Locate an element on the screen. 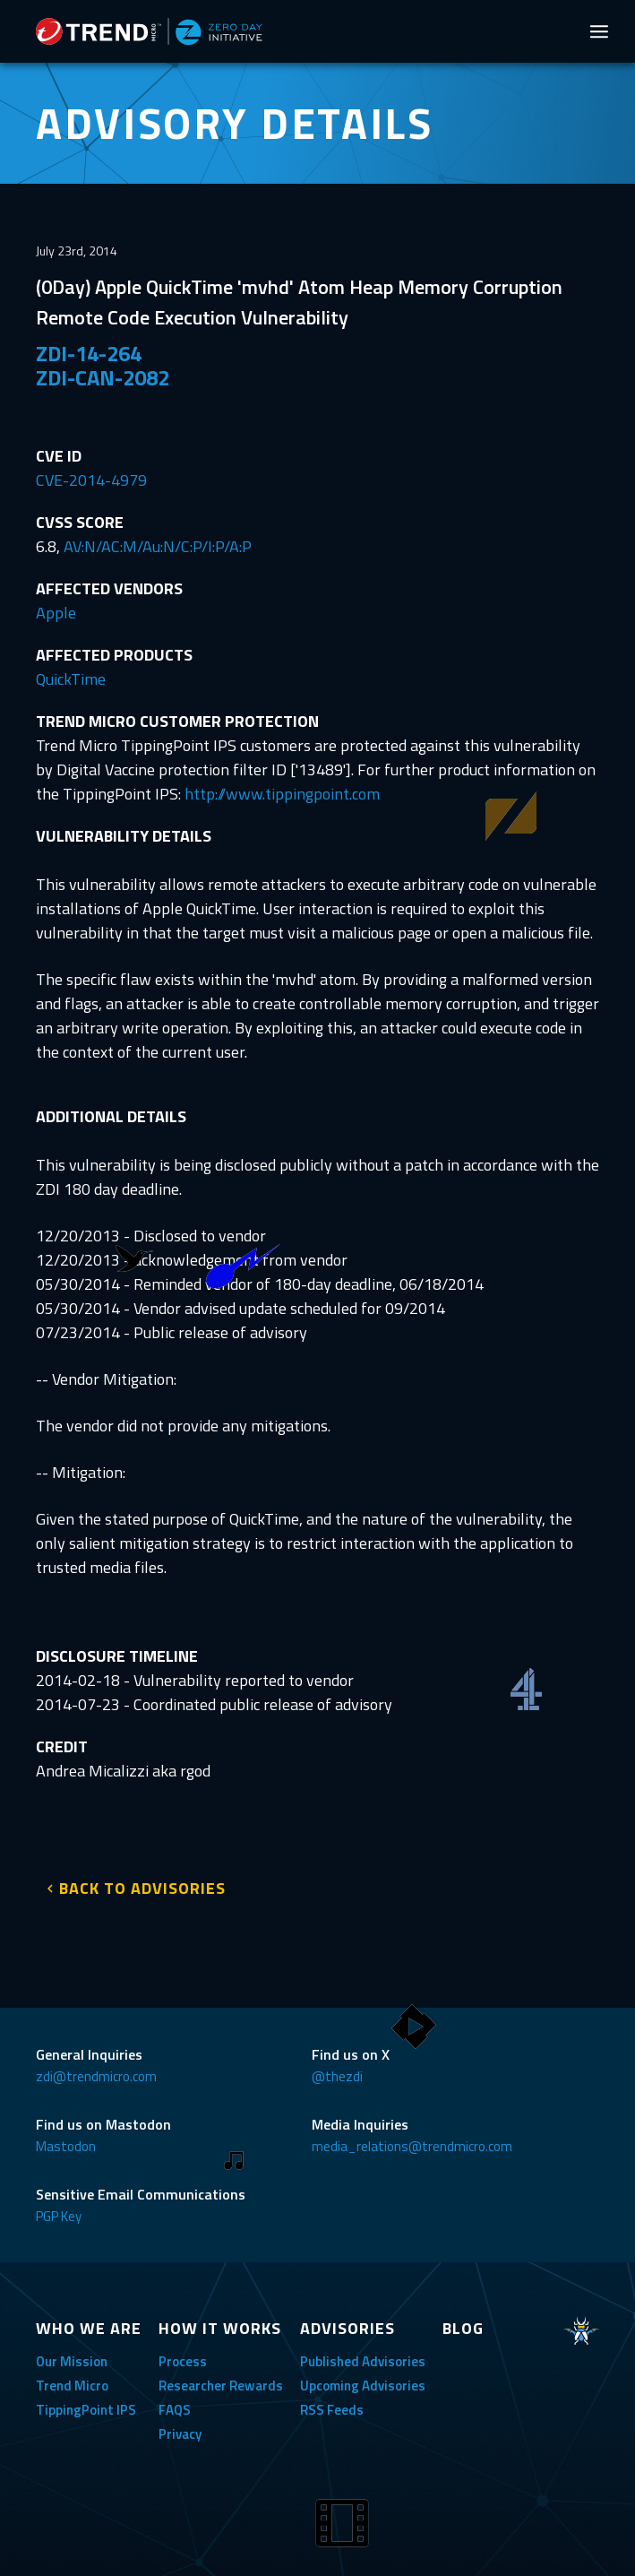  gamescience company logo is located at coordinates (243, 1266).